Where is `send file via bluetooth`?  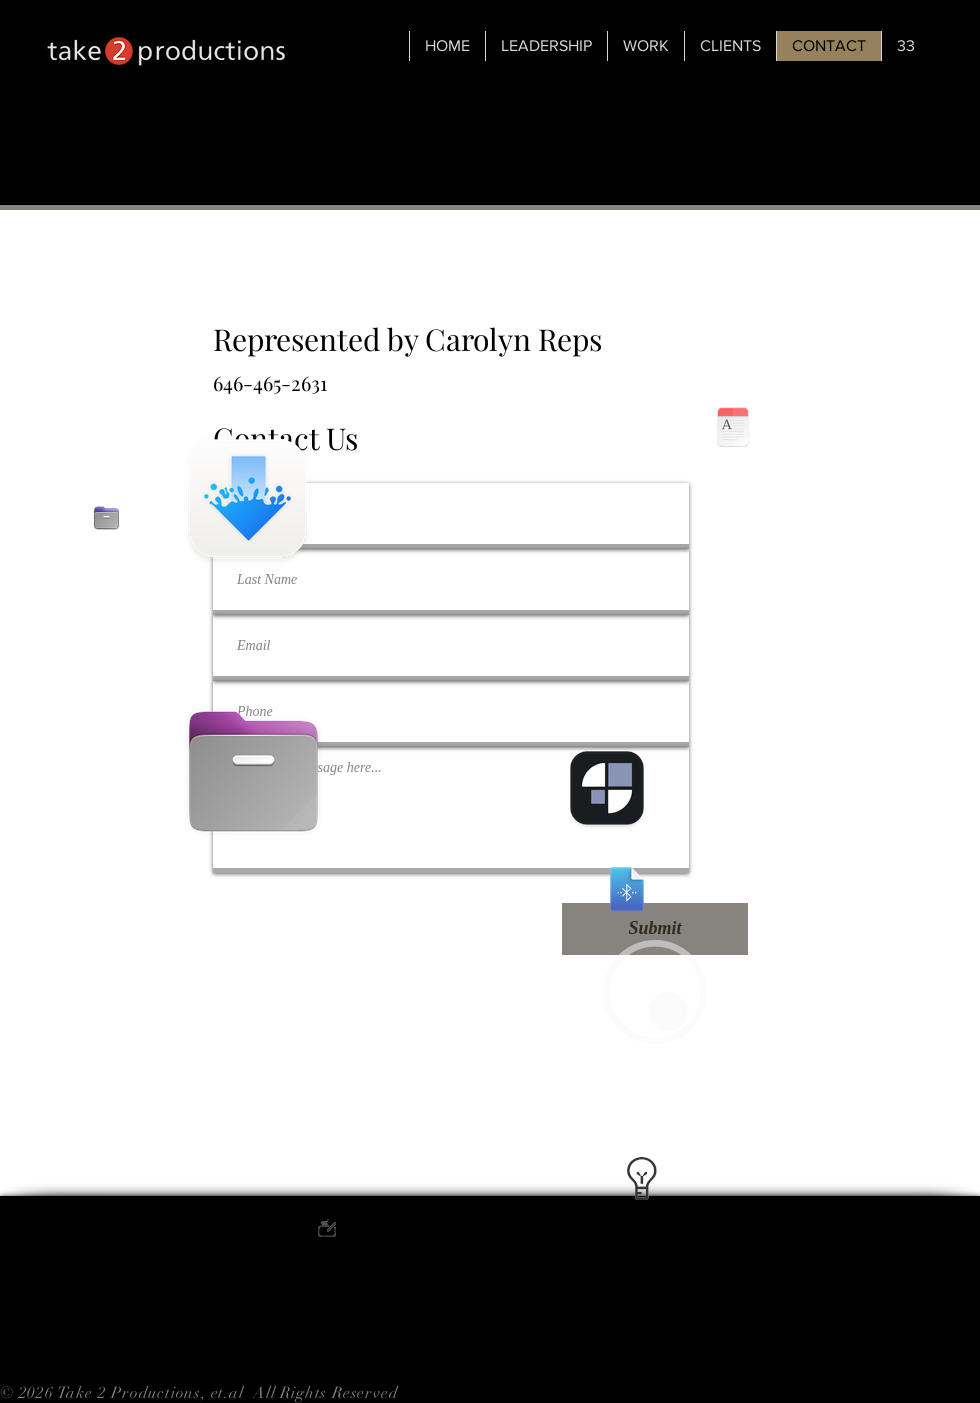
send file via bluetooth is located at coordinates (627, 889).